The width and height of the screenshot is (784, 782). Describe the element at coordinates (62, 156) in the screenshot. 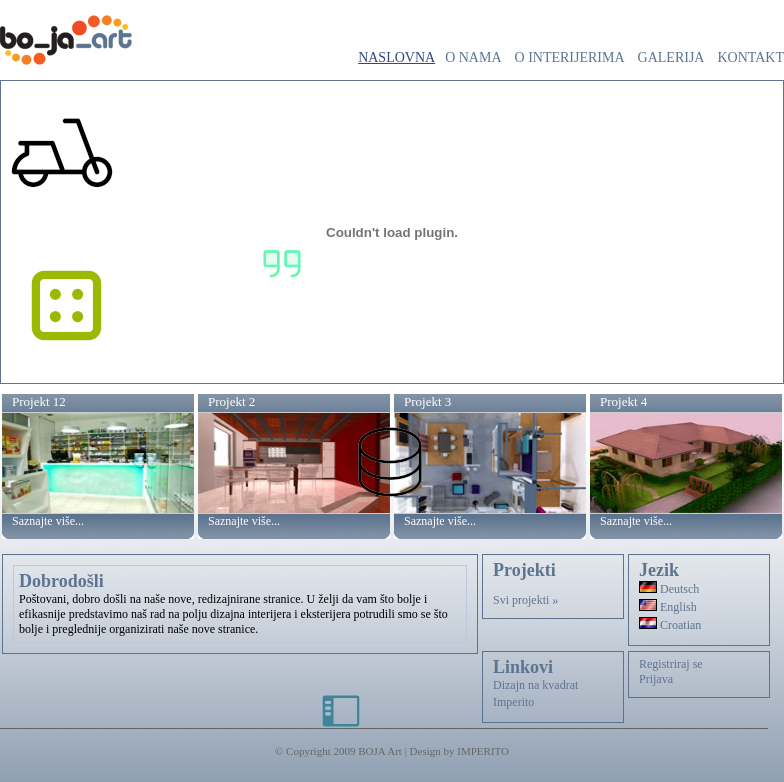

I see `select moped or scooter delivery option` at that location.